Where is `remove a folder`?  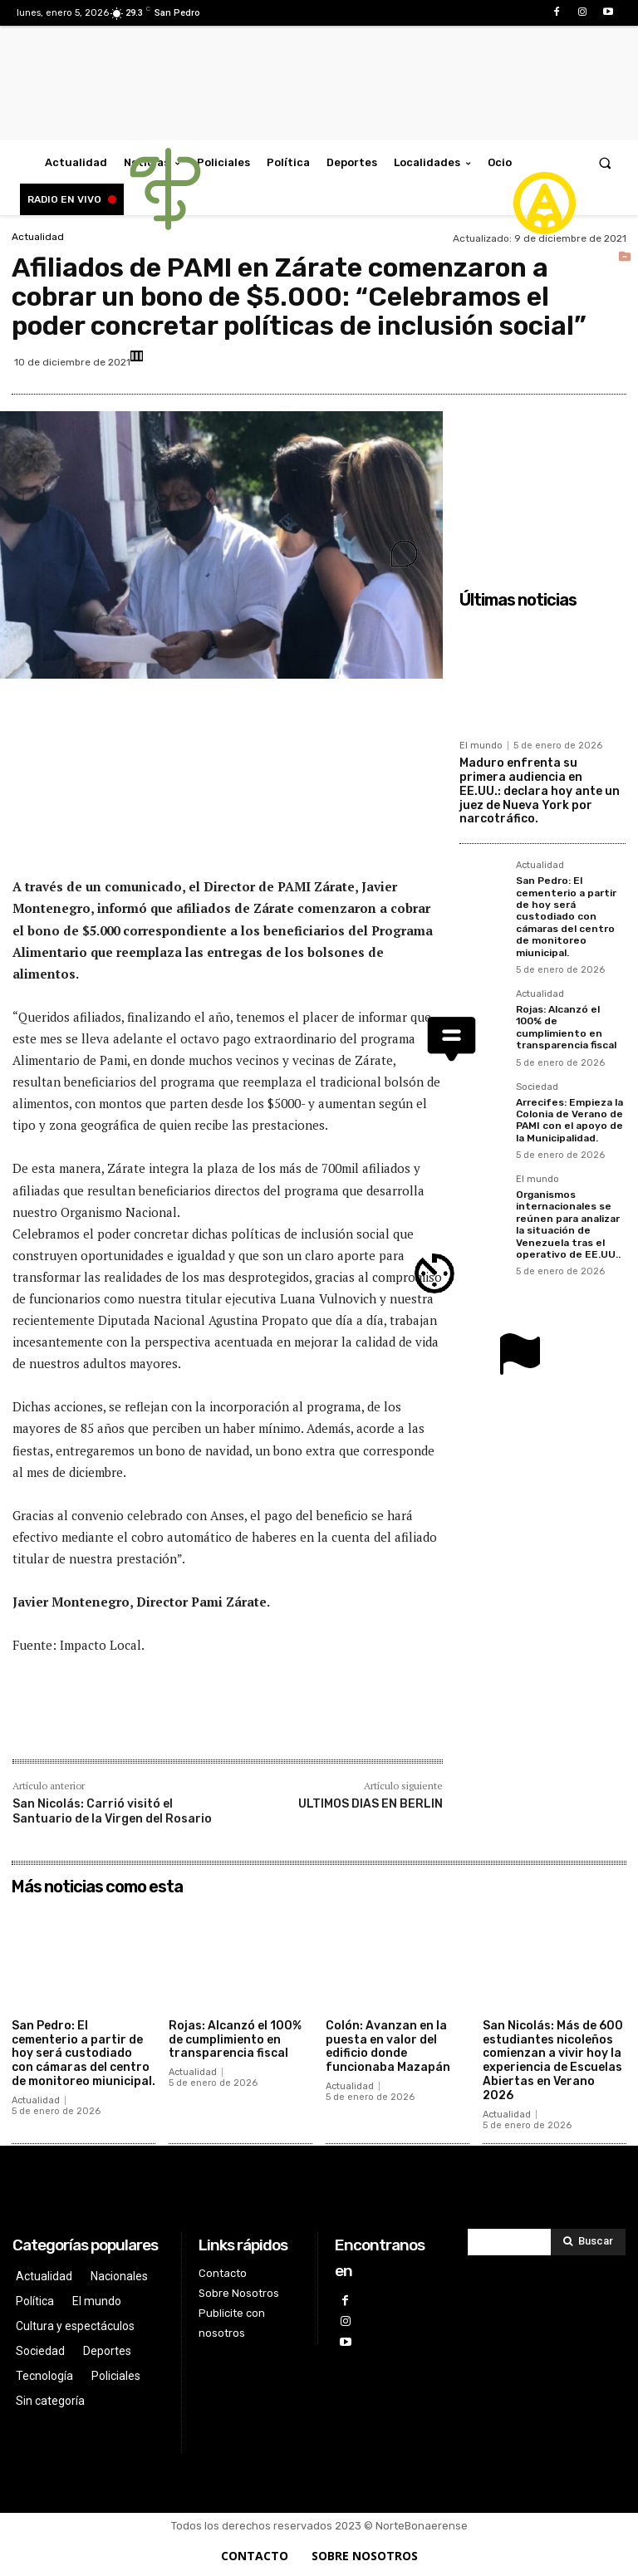 remove a folder is located at coordinates (625, 257).